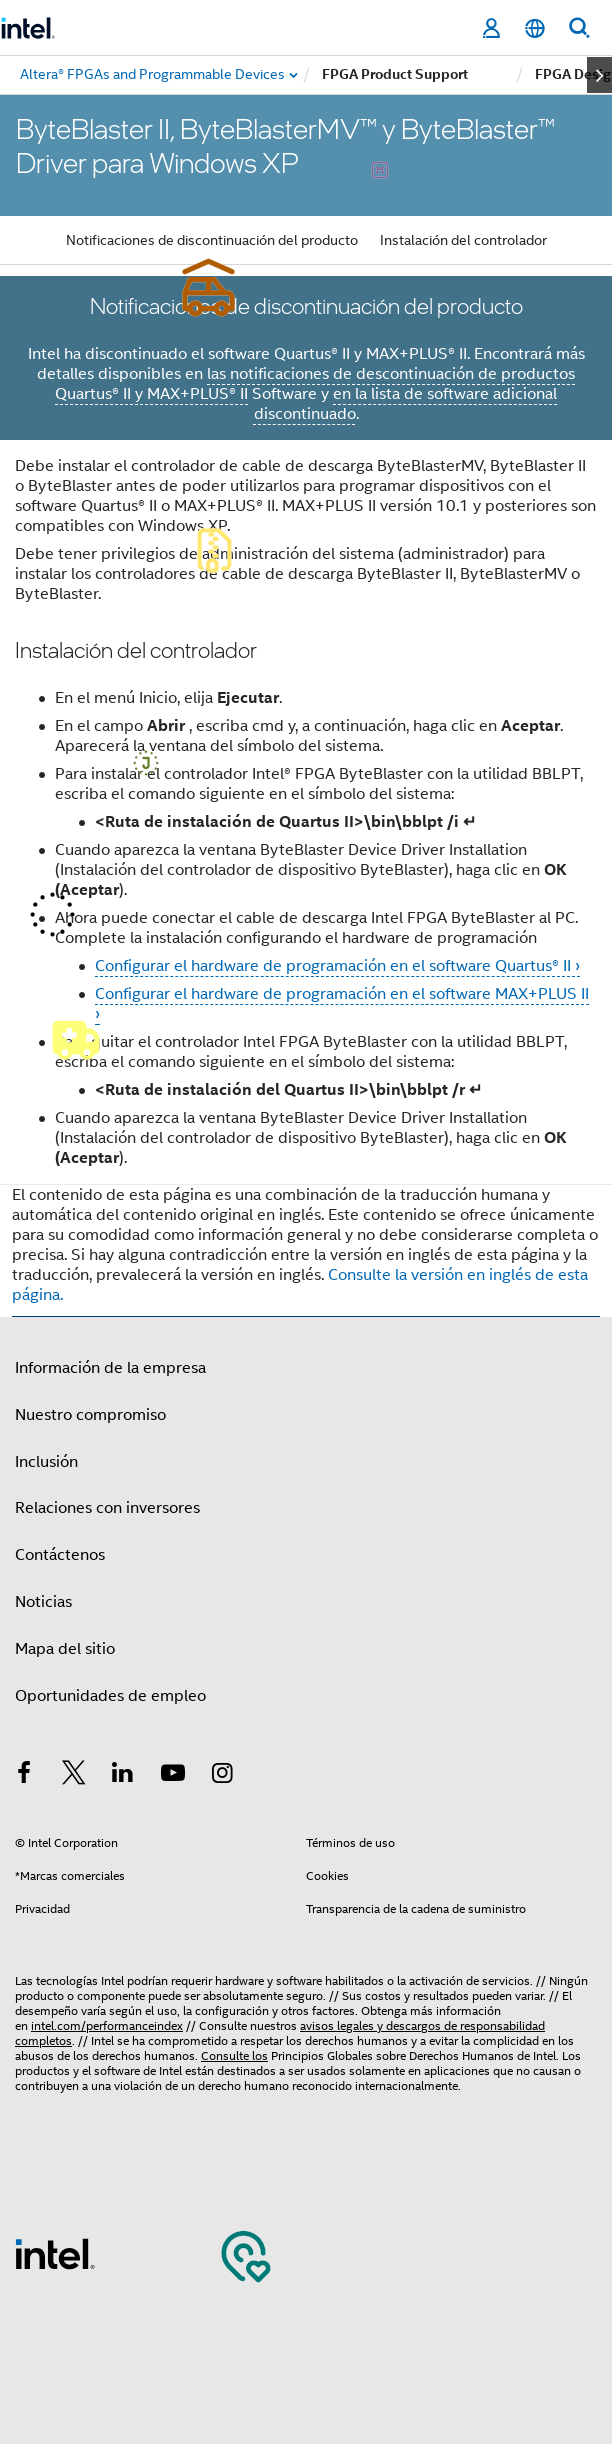 The image size is (612, 2444). What do you see at coordinates (214, 549) in the screenshot?
I see `compressed or zipped file` at bounding box center [214, 549].